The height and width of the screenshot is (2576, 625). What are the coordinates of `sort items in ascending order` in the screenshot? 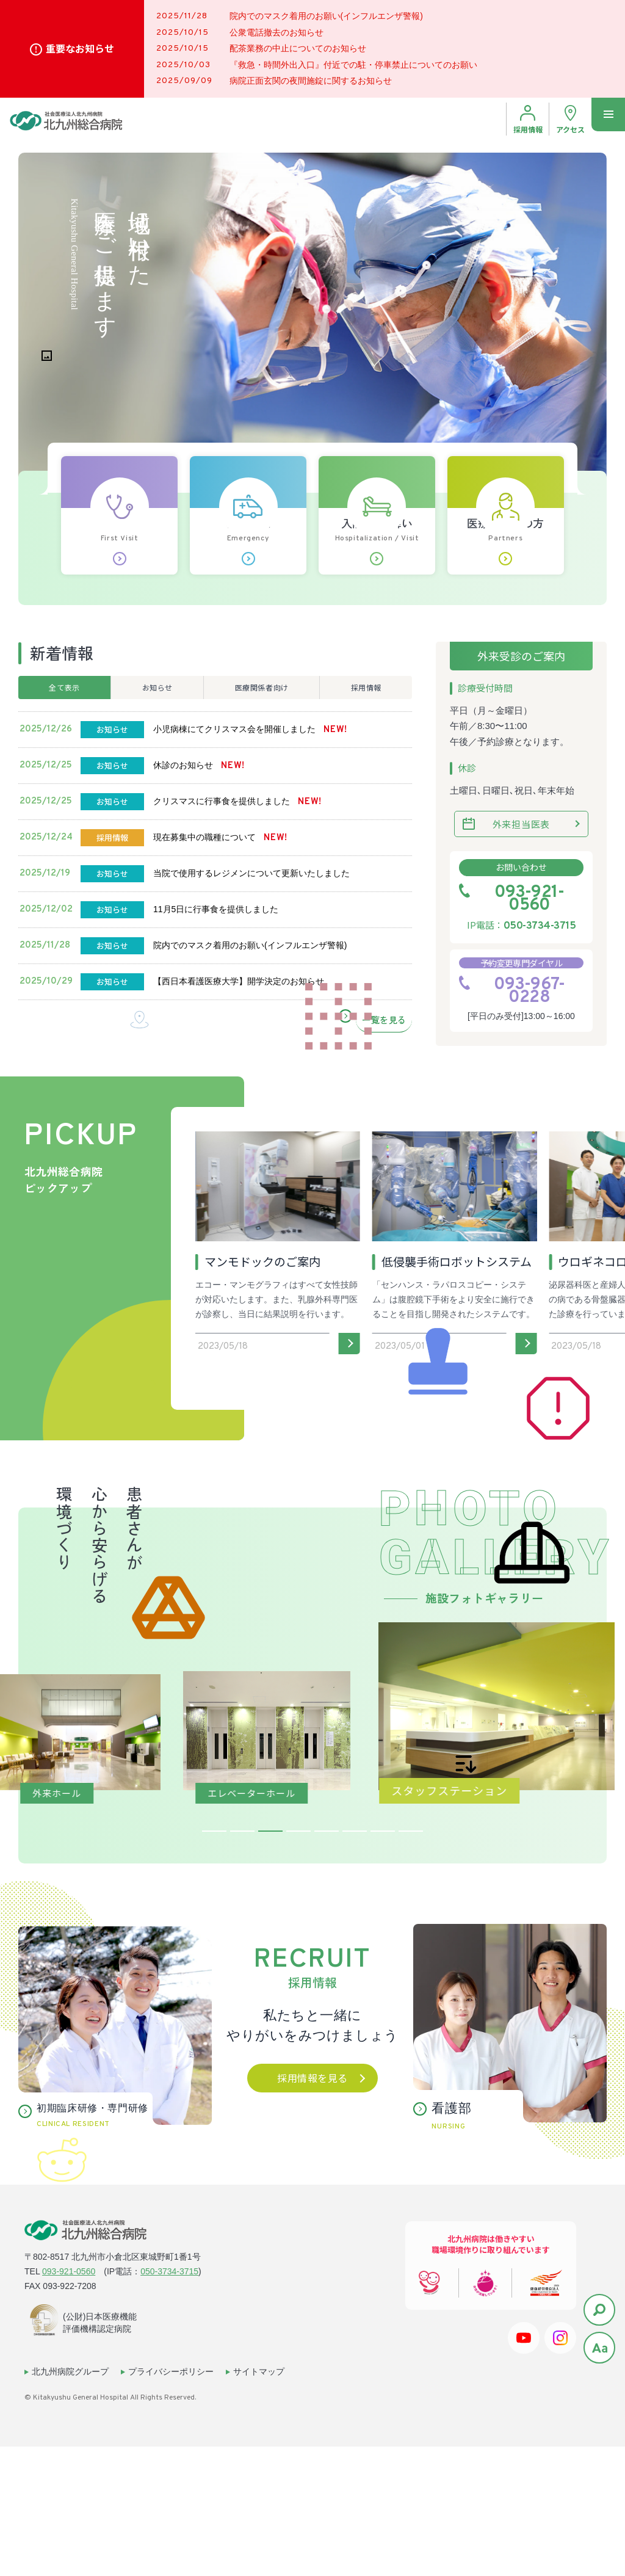 It's located at (465, 1763).